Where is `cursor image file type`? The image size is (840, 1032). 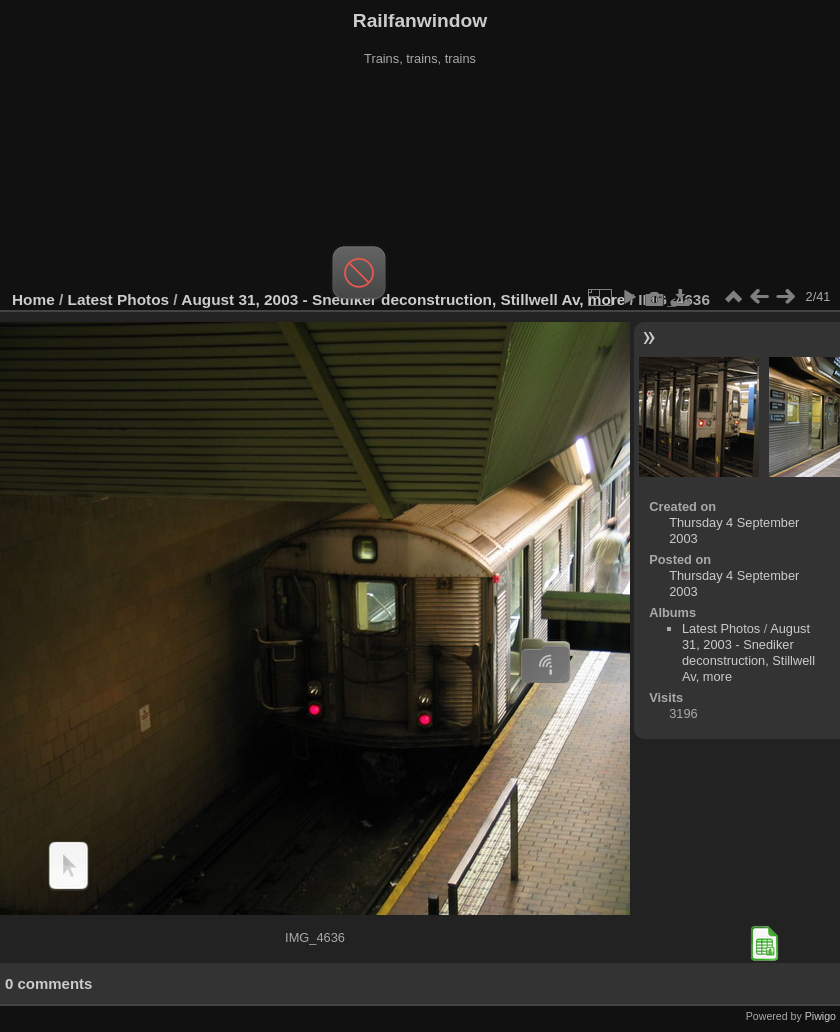
cursor image file type is located at coordinates (68, 865).